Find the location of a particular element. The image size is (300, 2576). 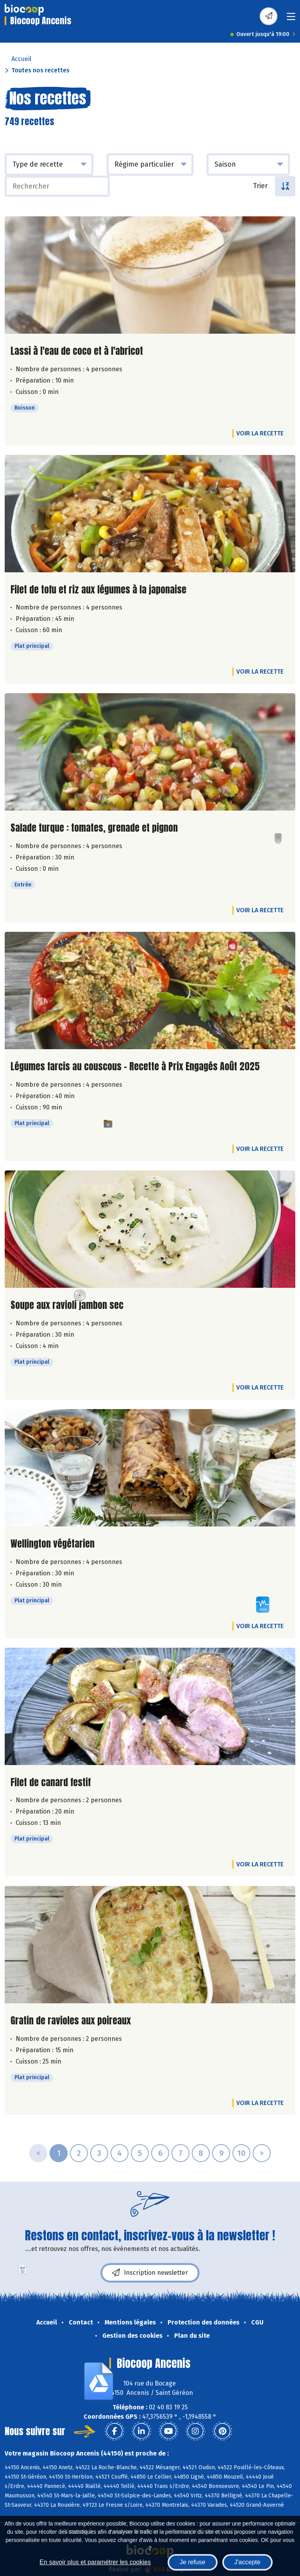

open dropbox synced folder is located at coordinates (108, 1124).